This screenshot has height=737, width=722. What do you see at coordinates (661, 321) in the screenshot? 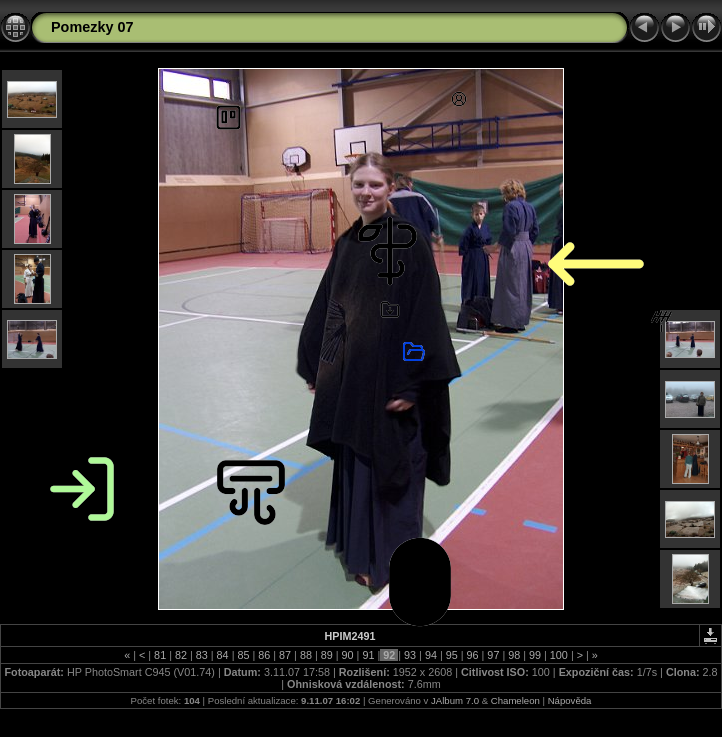
I see `indicates wireless signal or broadcast status` at bounding box center [661, 321].